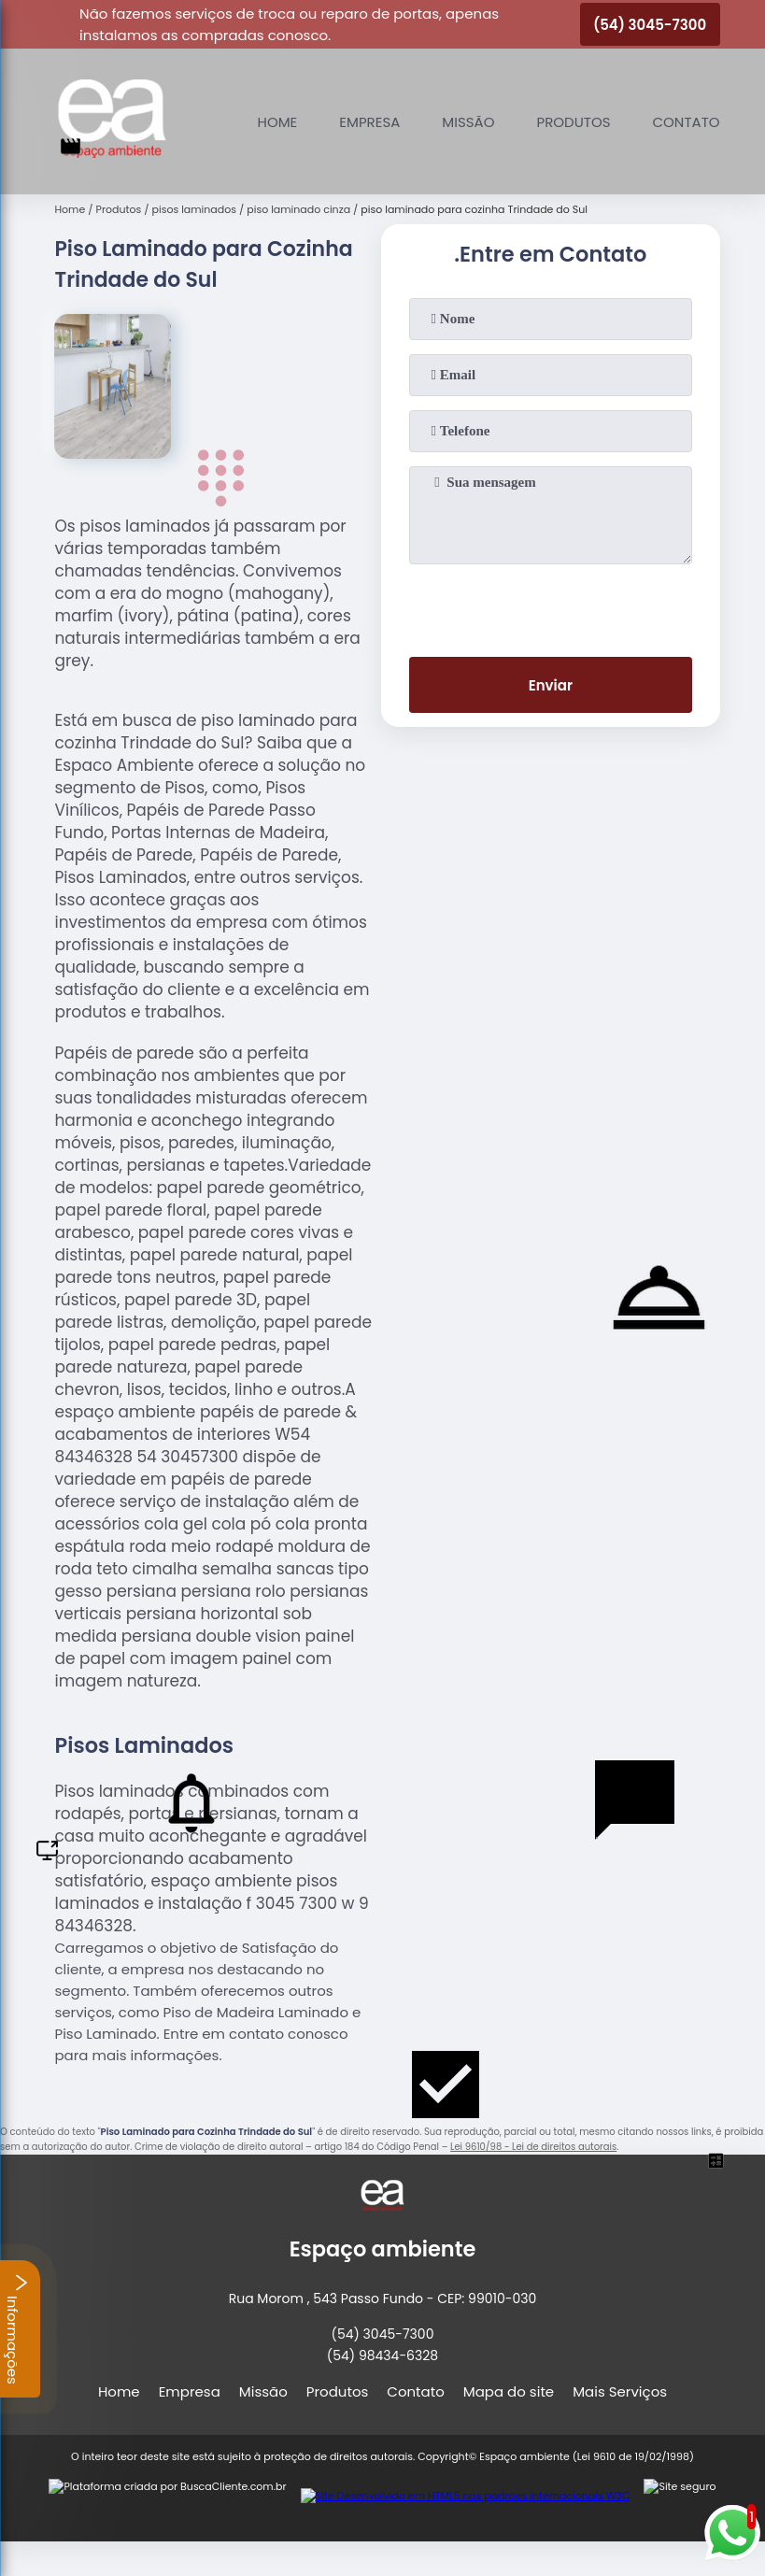 The width and height of the screenshot is (765, 2576). Describe the element at coordinates (659, 1297) in the screenshot. I see `request room service or hotel amenities` at that location.